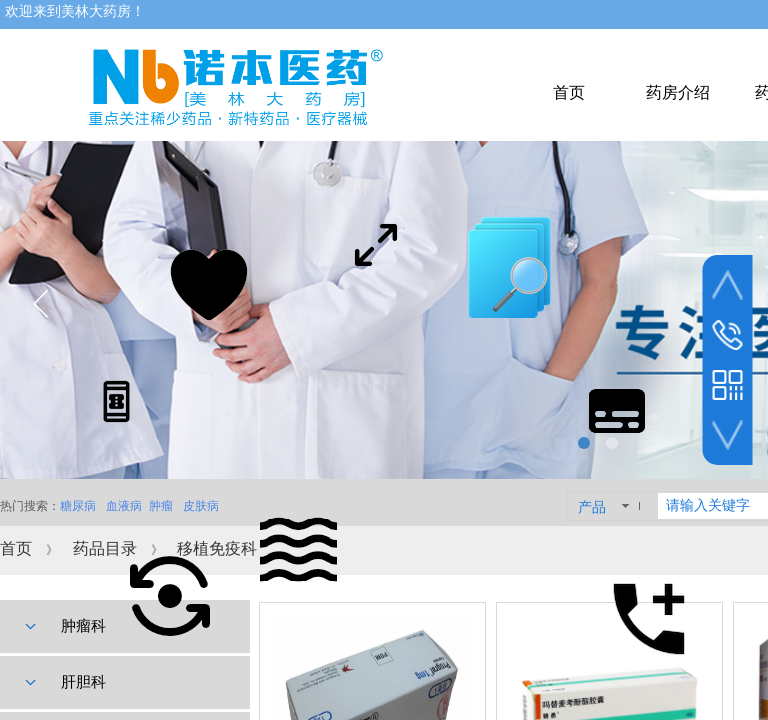 This screenshot has width=768, height=720. Describe the element at coordinates (116, 401) in the screenshot. I see `book an appointment or reservation online` at that location.